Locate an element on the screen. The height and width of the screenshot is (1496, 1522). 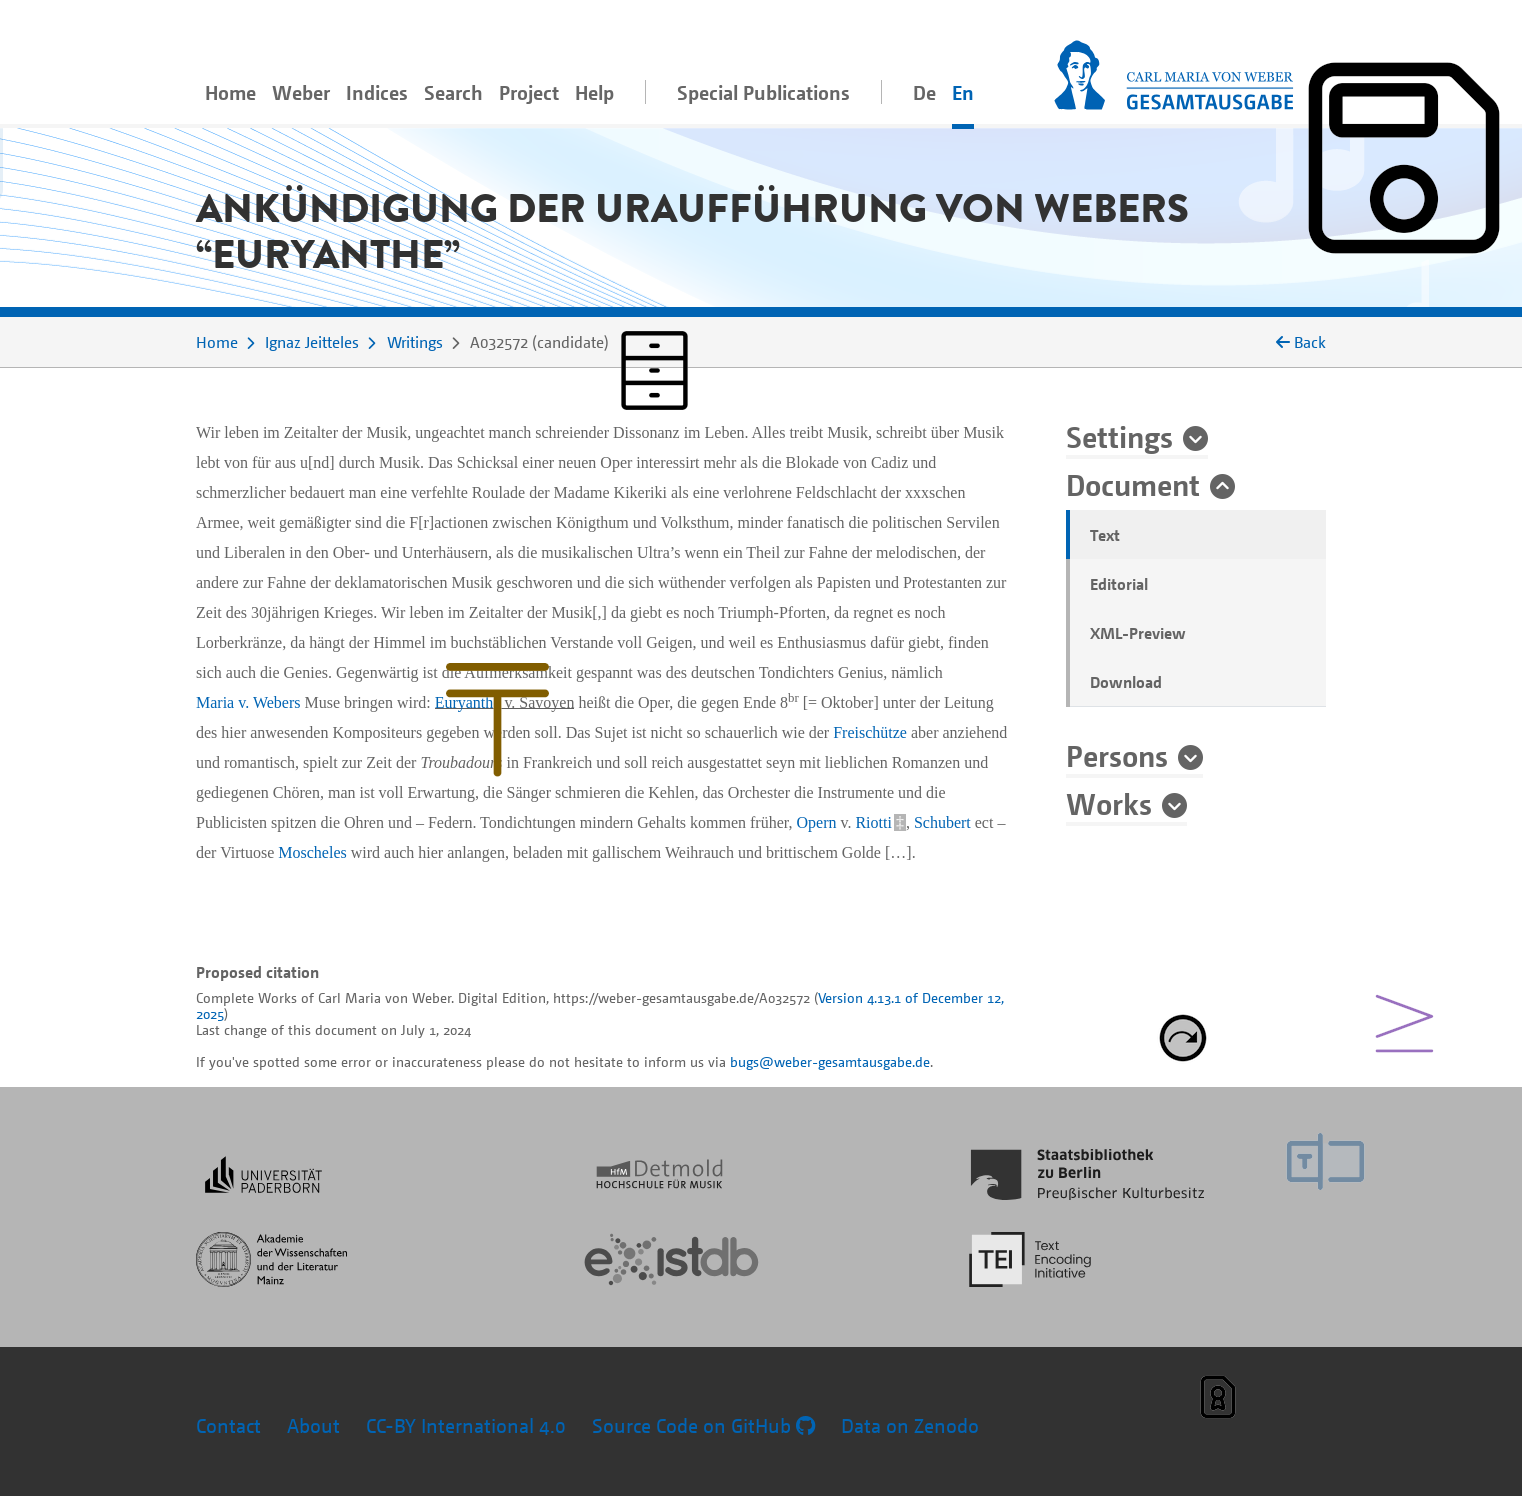
greater than or equal to mathematical operator is located at coordinates (1403, 1025).